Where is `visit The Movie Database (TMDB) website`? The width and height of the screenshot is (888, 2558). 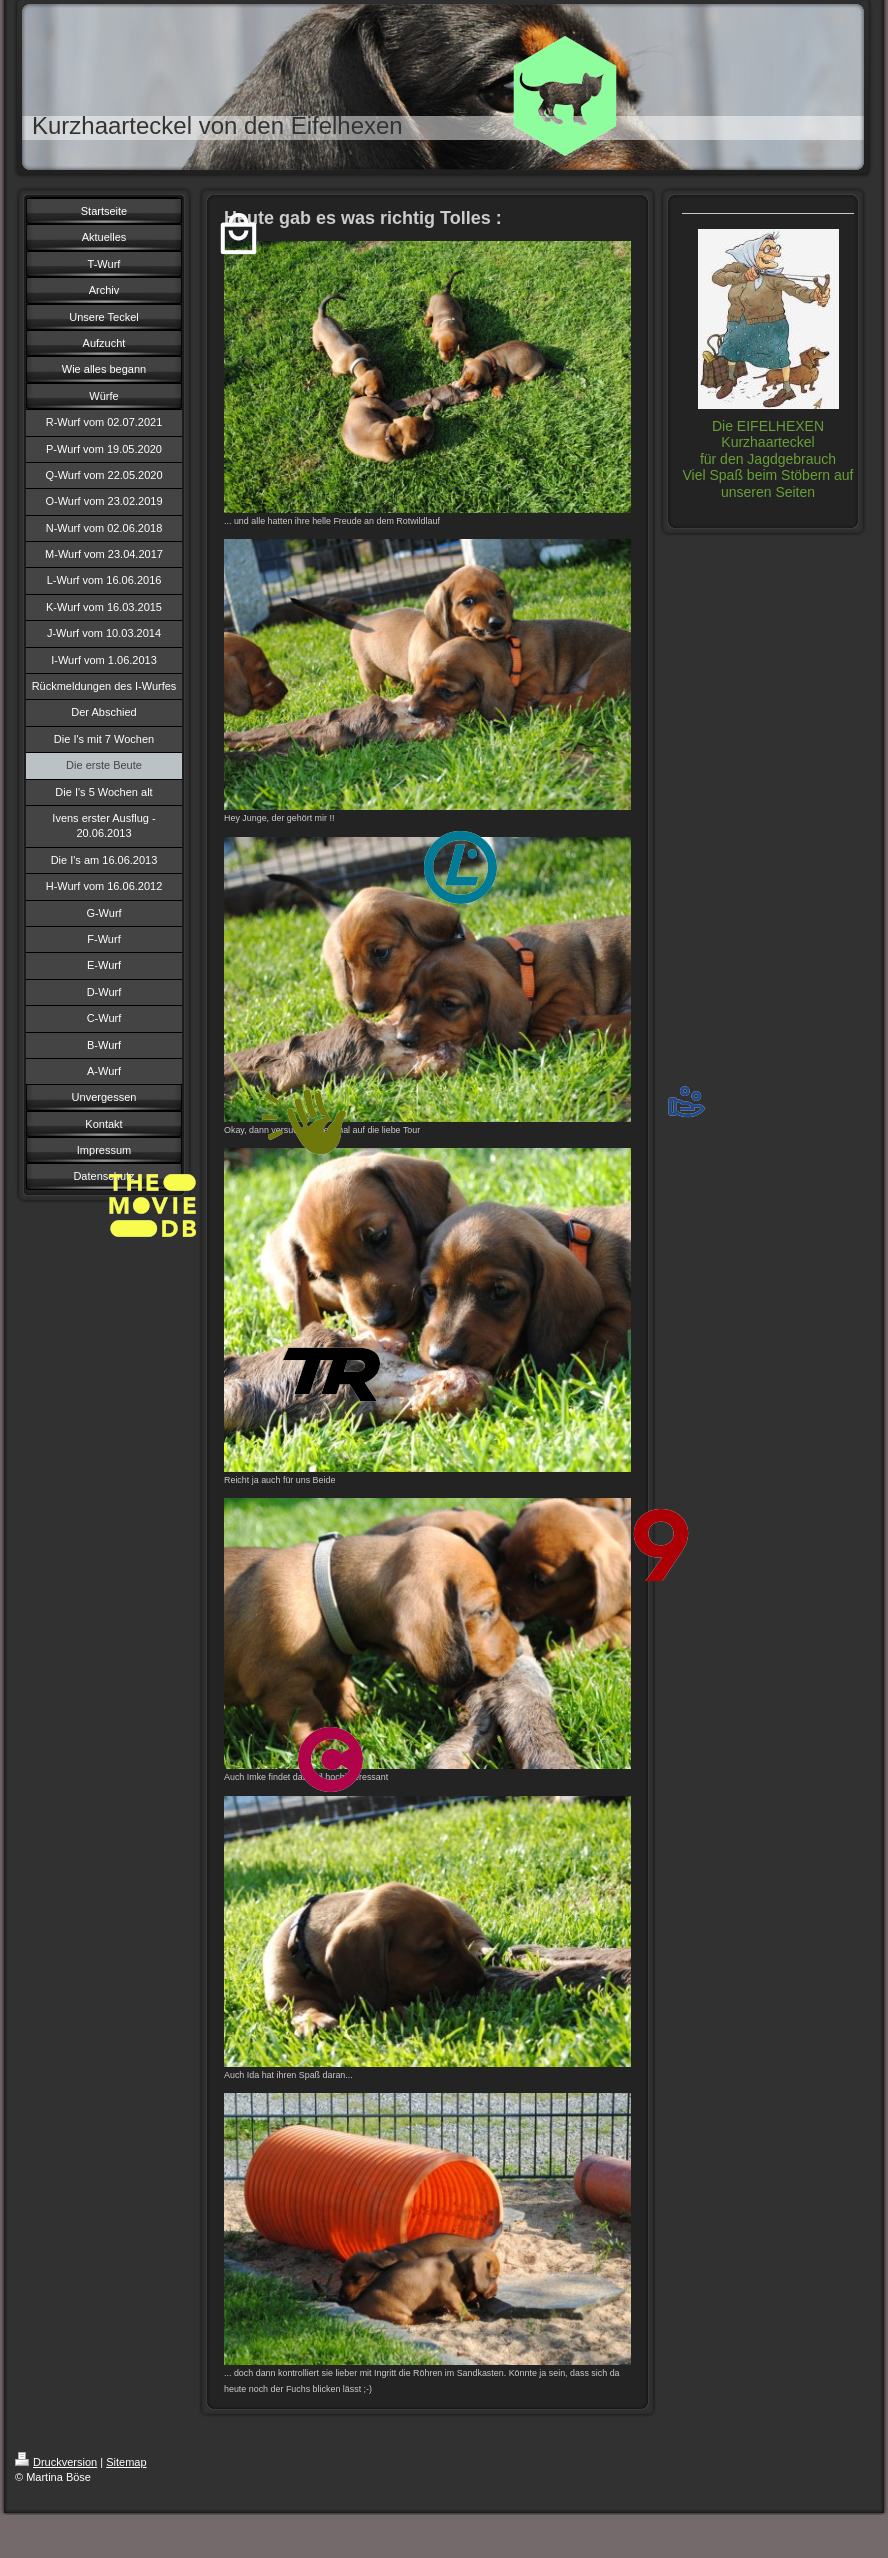
visit The Movie Database (TMDB) website is located at coordinates (152, 1205).